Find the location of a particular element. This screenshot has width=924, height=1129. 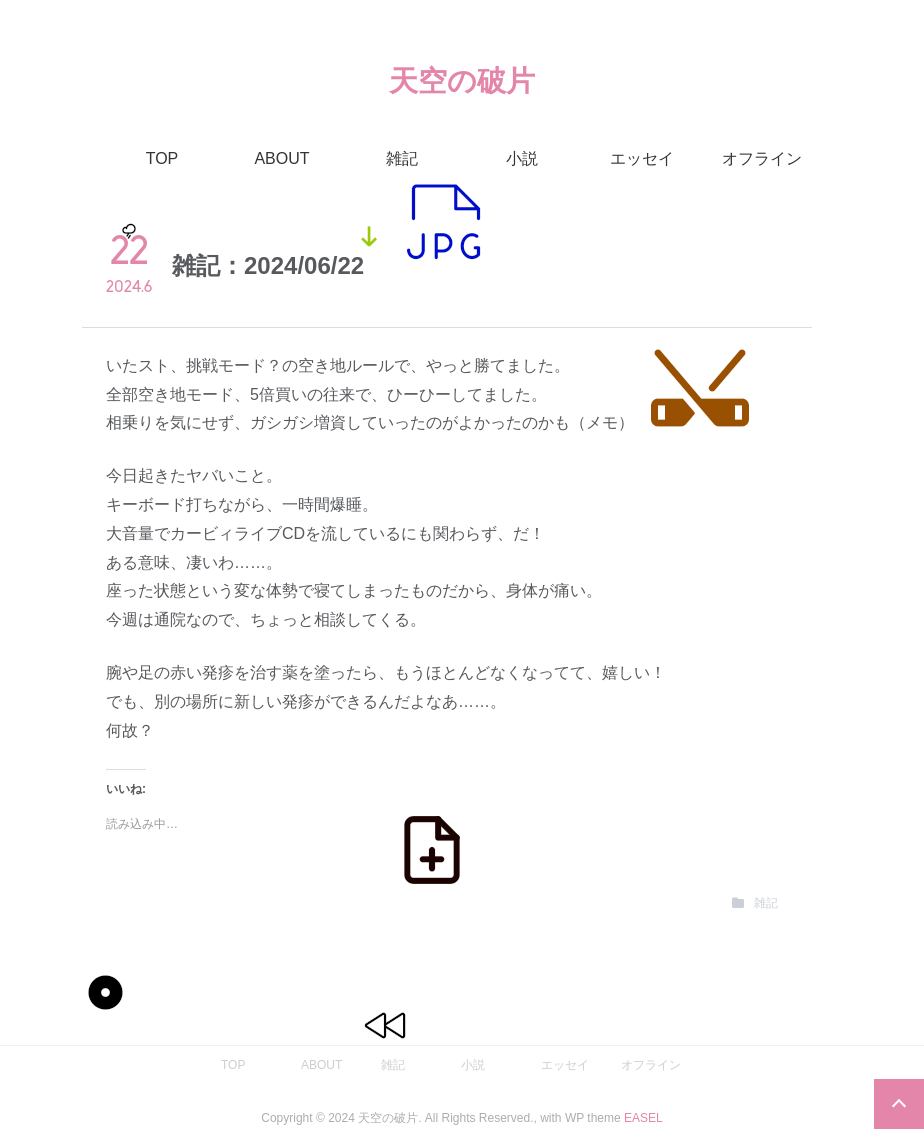

indicates rainy weather conditions is located at coordinates (129, 231).